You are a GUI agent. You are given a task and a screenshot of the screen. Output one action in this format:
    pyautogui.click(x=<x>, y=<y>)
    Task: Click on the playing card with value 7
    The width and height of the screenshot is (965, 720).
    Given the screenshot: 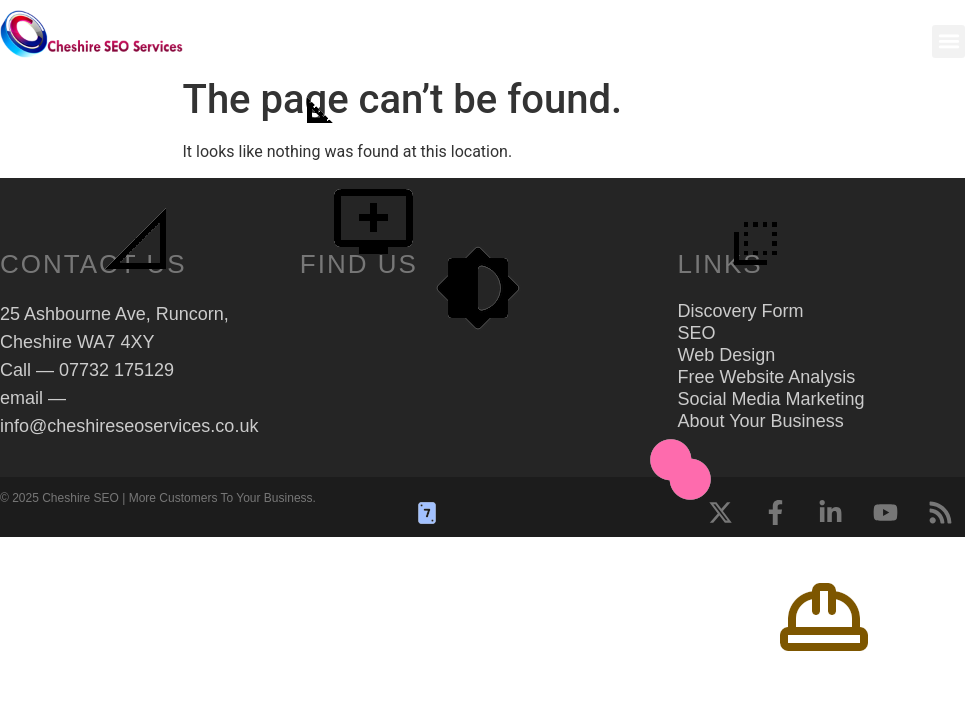 What is the action you would take?
    pyautogui.click(x=427, y=513)
    